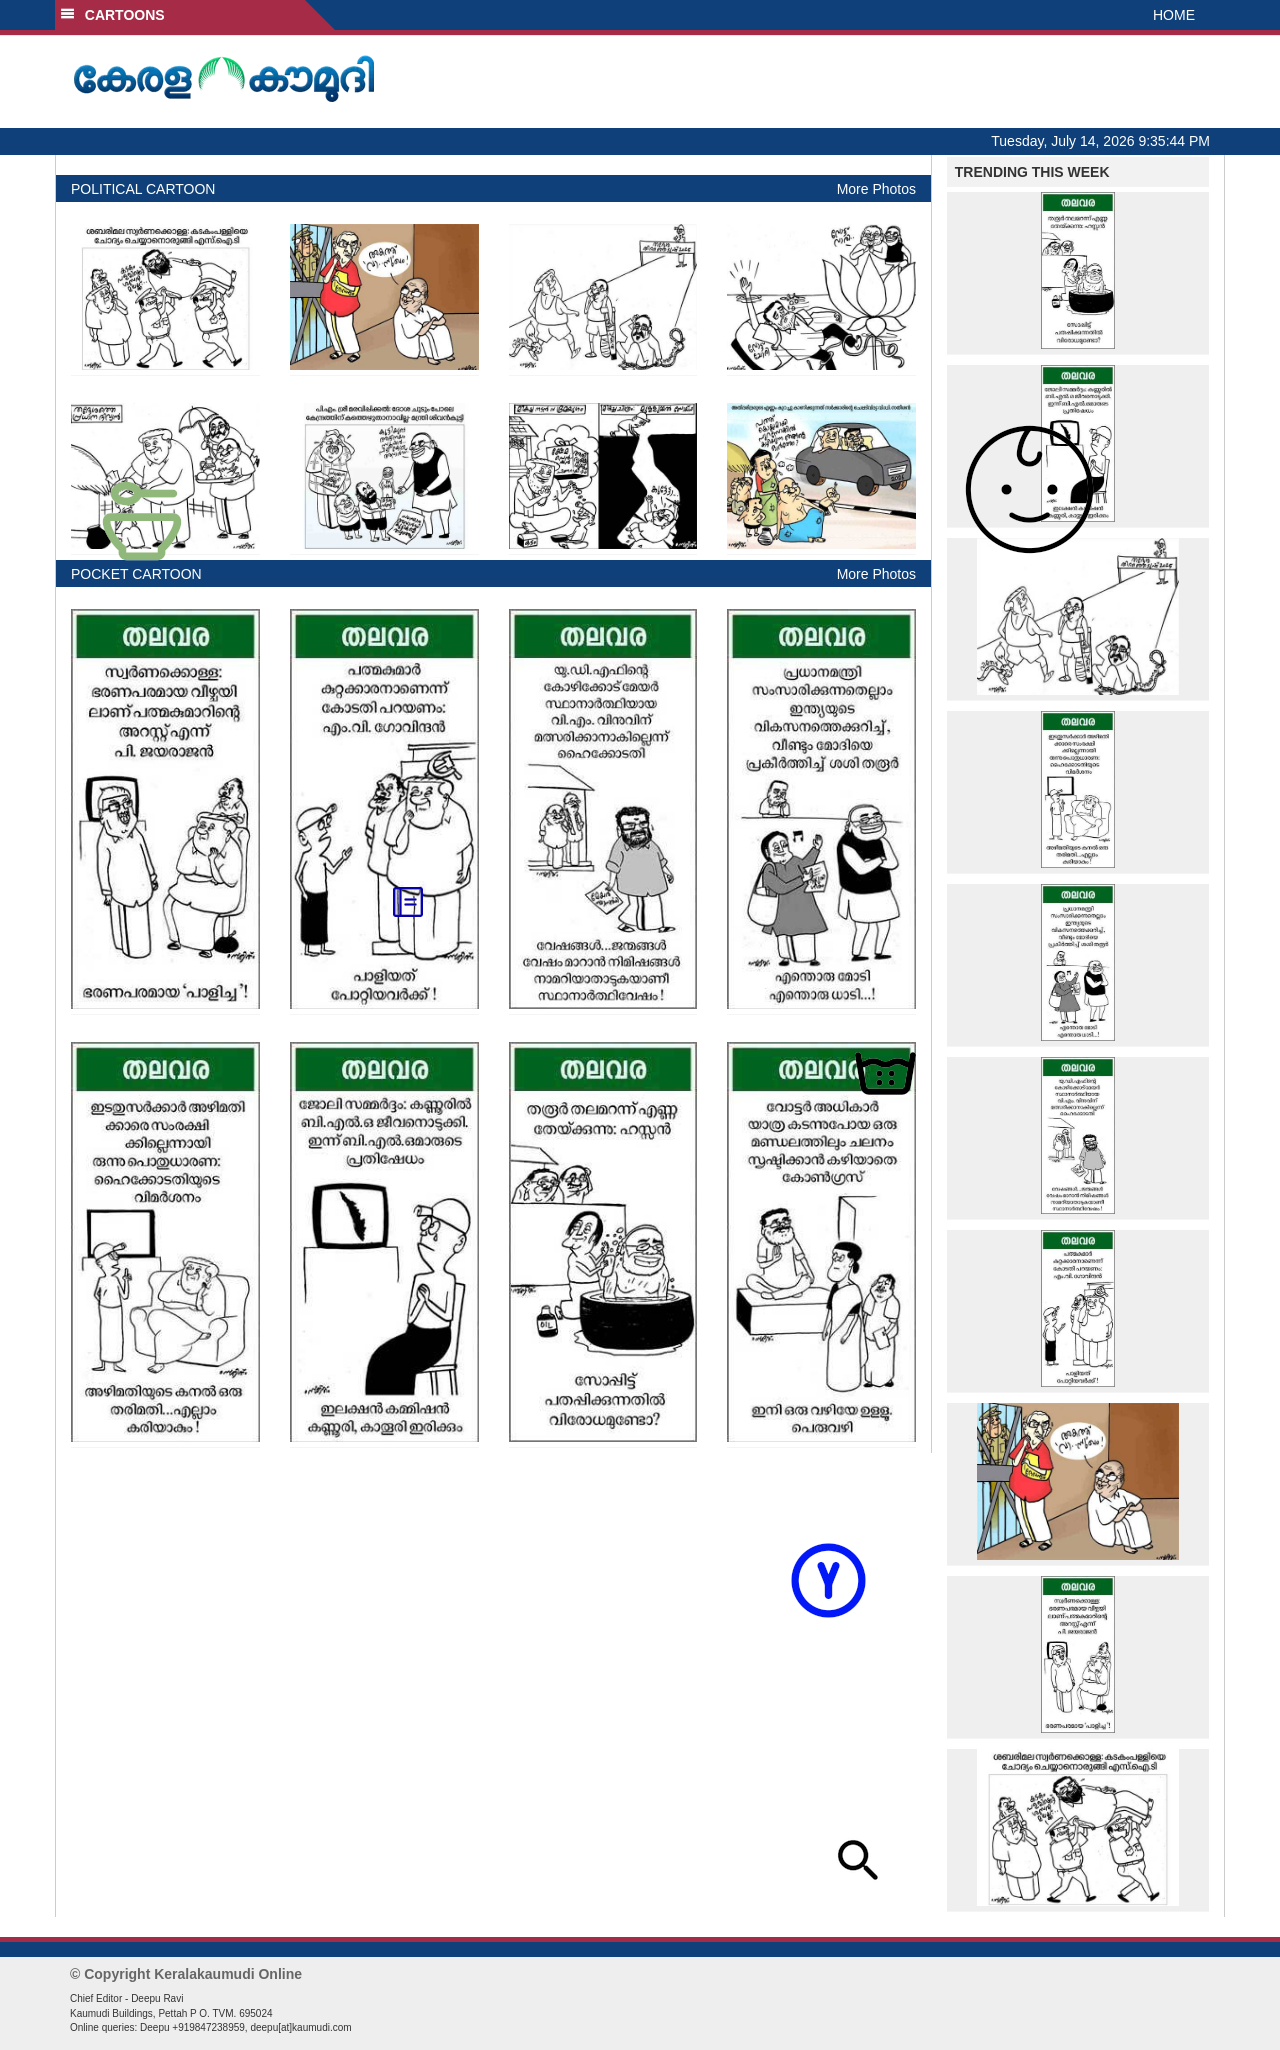 The image size is (1280, 2050). Describe the element at coordinates (885, 1073) in the screenshot. I see `wash at medium-high temperature setting` at that location.